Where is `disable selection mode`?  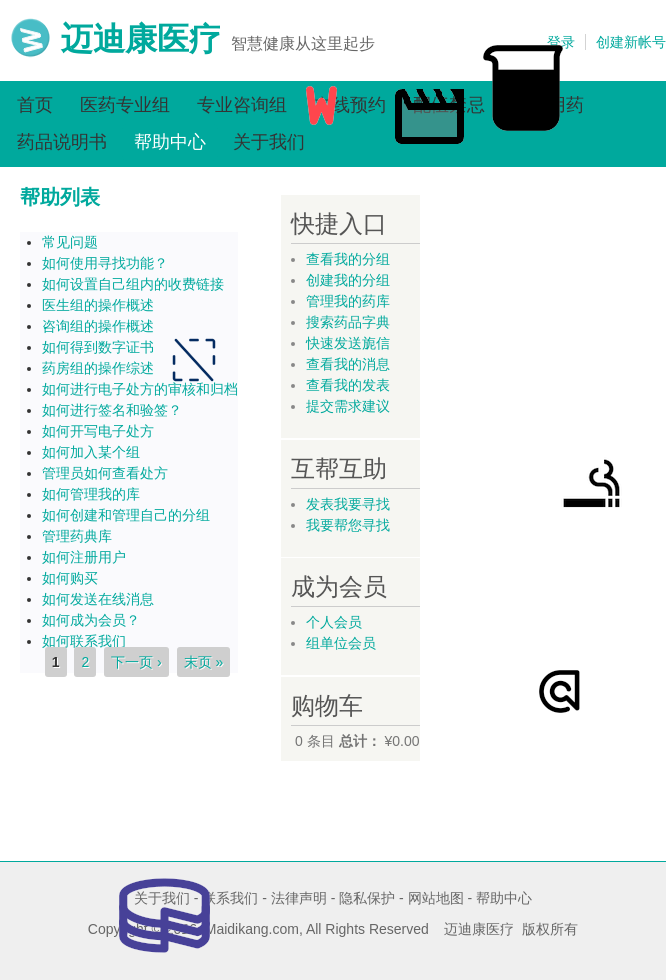
disable selection mode is located at coordinates (194, 360).